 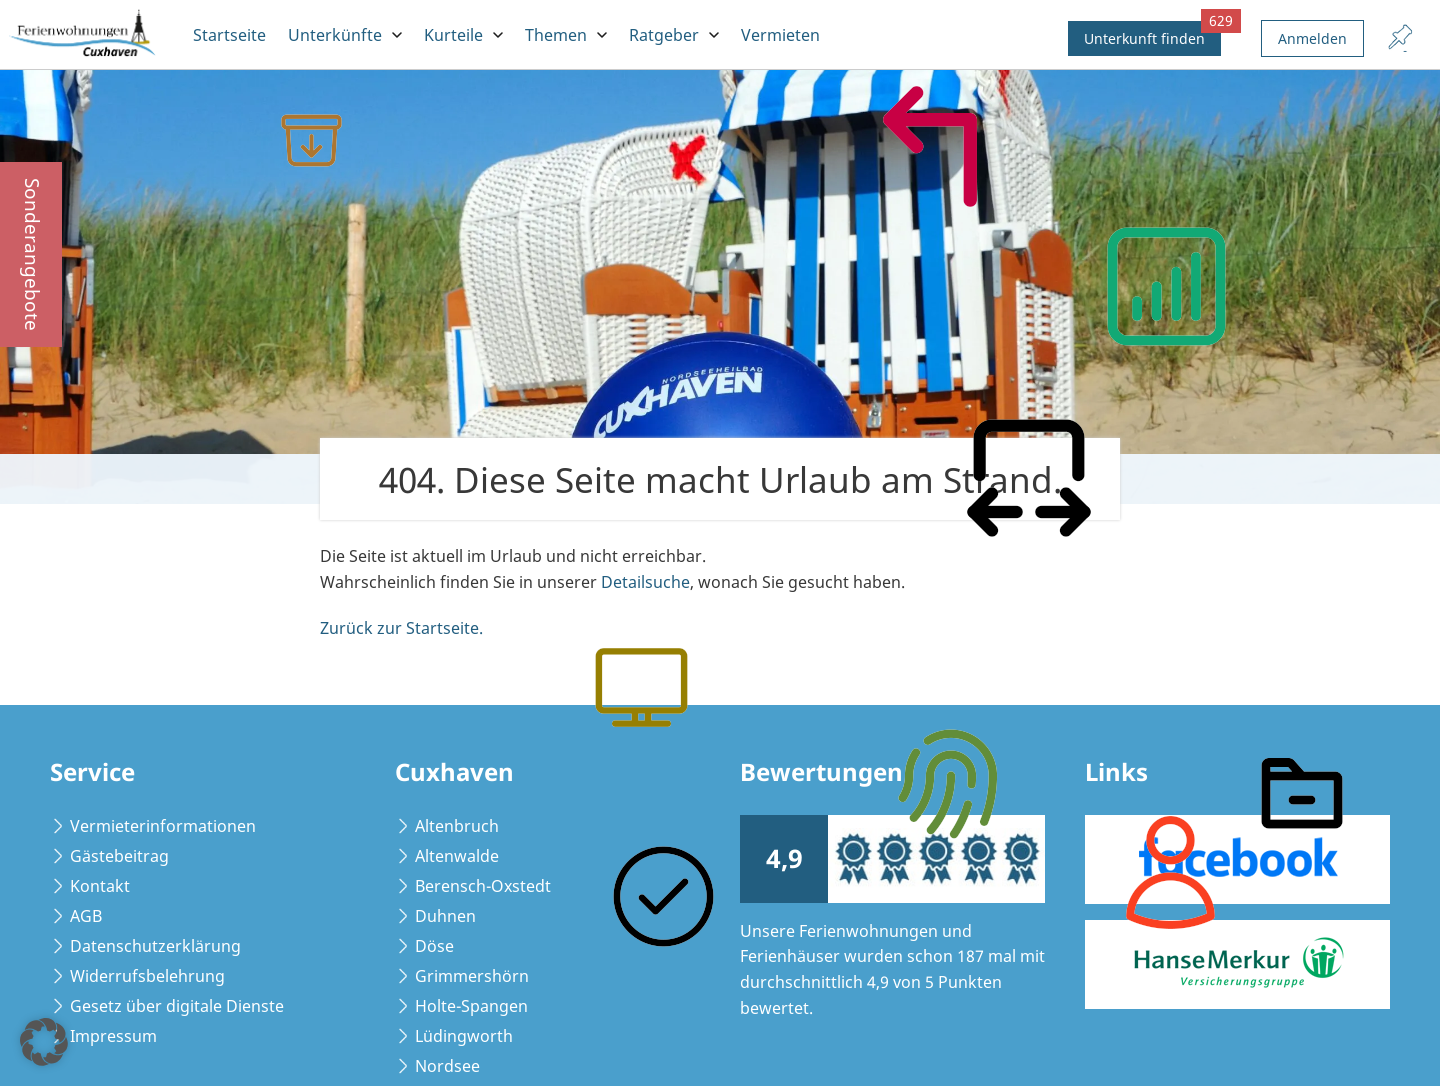 I want to click on auto-fit content to available width, so click(x=1029, y=475).